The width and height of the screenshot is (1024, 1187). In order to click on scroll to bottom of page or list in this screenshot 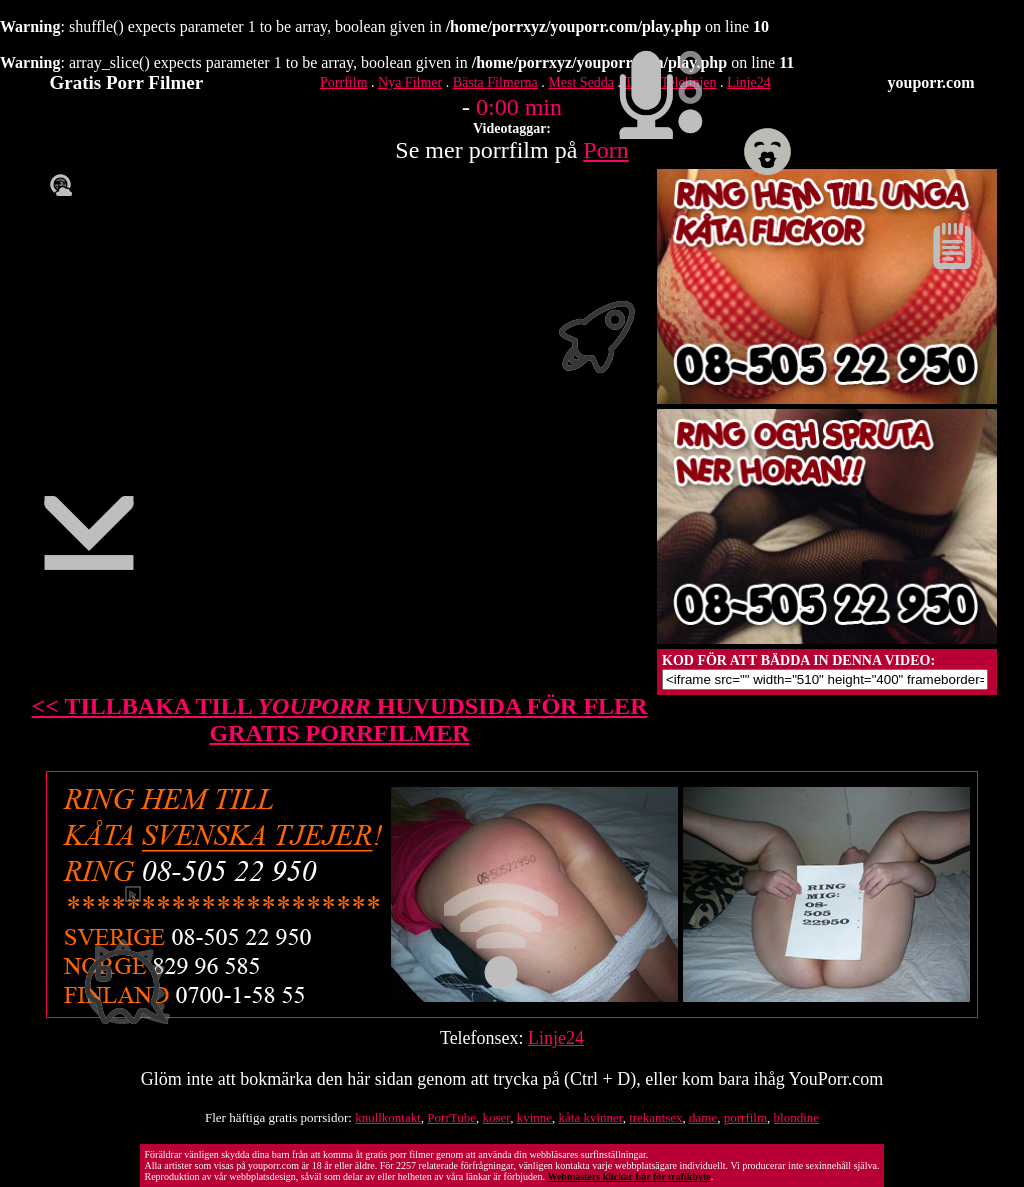, I will do `click(89, 533)`.